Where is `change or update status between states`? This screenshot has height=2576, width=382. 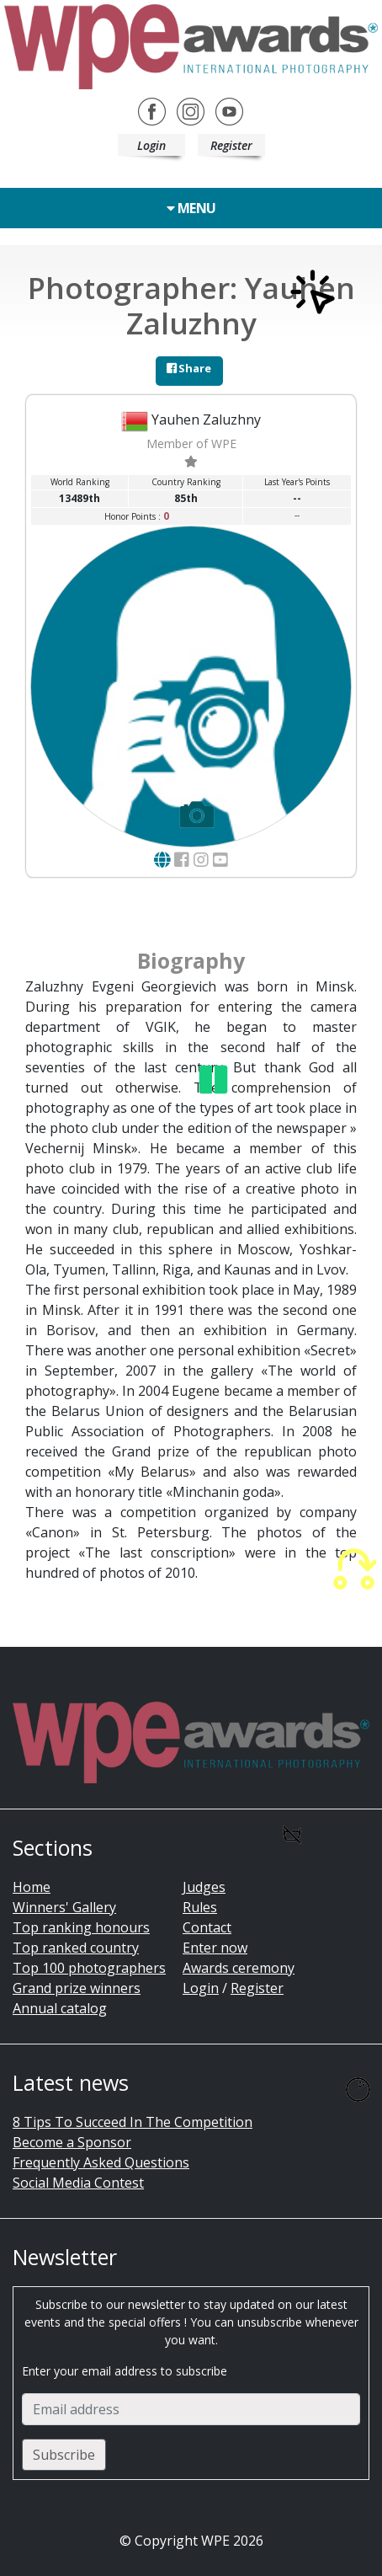 change or update status between states is located at coordinates (353, 1569).